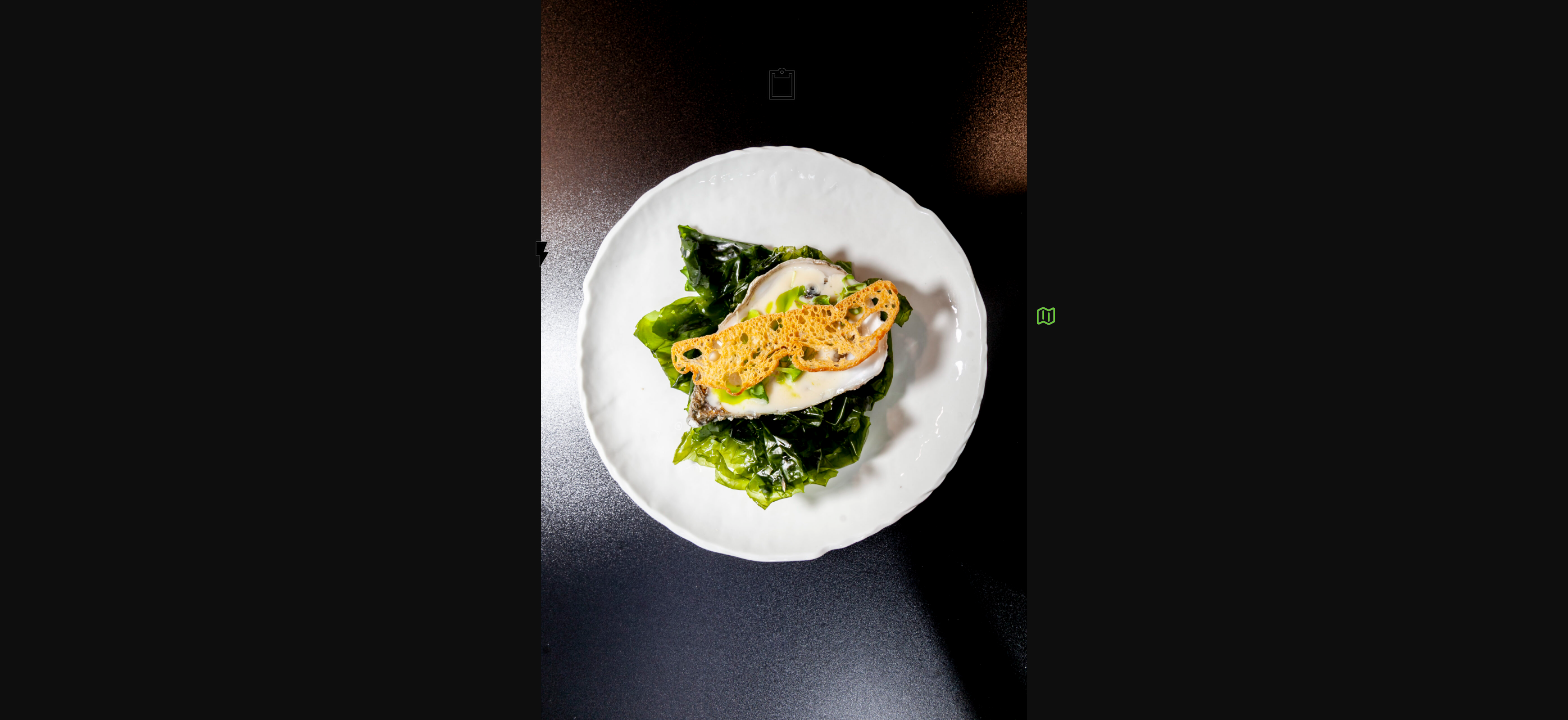 The image size is (1568, 720). I want to click on paste content from clipboard, so click(782, 85).